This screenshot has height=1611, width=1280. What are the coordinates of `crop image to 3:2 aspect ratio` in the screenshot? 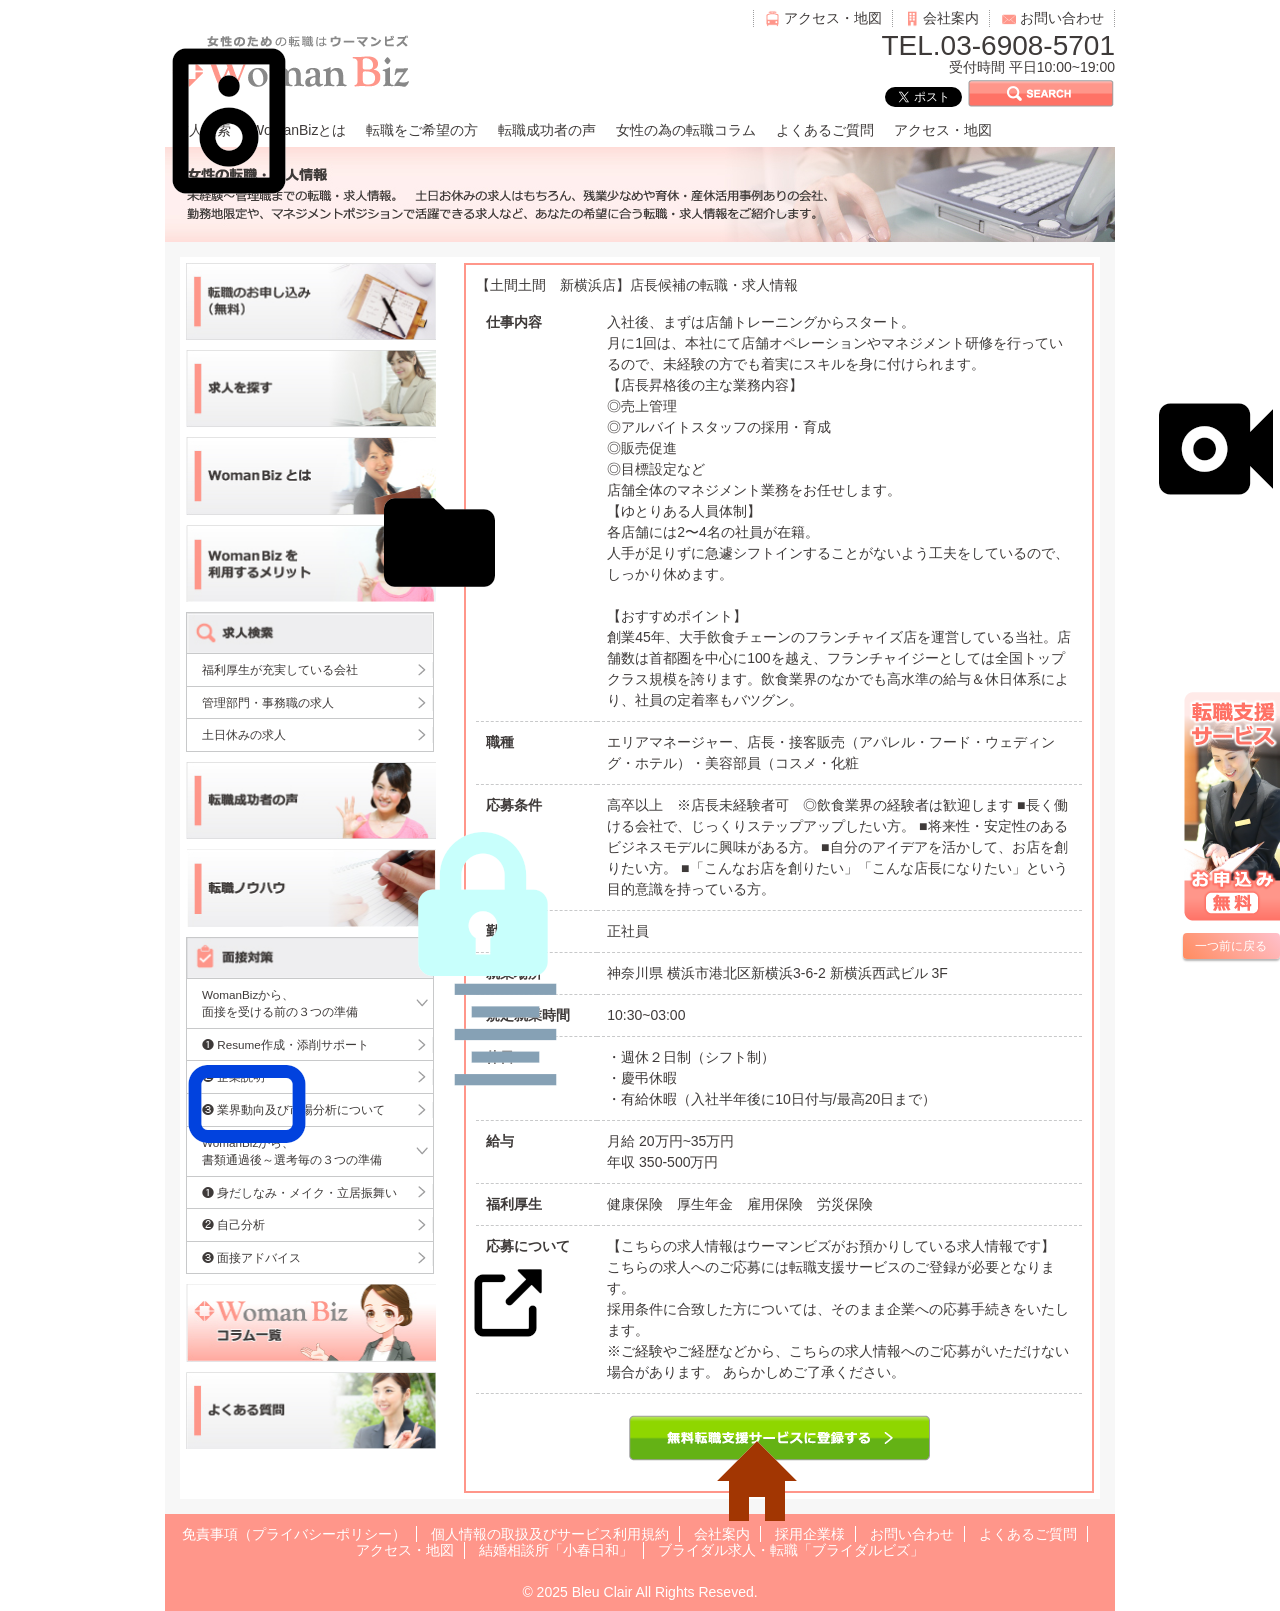 It's located at (247, 1104).